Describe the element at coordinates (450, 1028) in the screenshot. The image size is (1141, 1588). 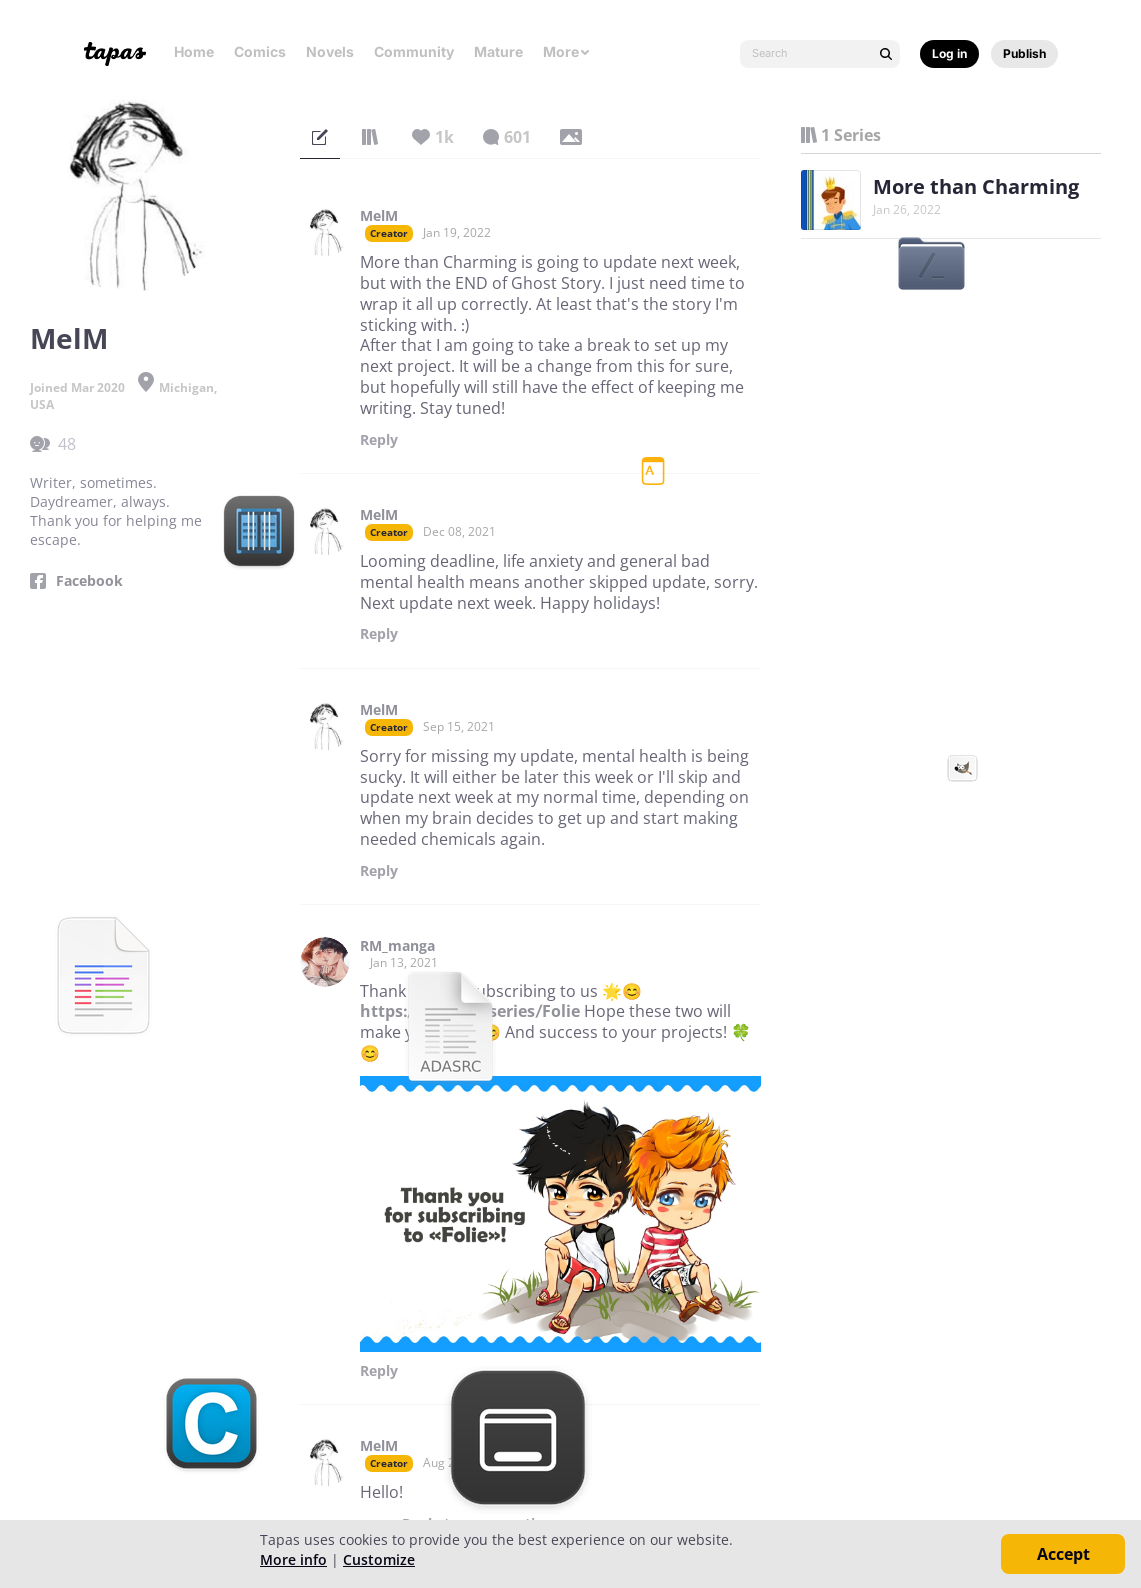
I see `ada source code file` at that location.